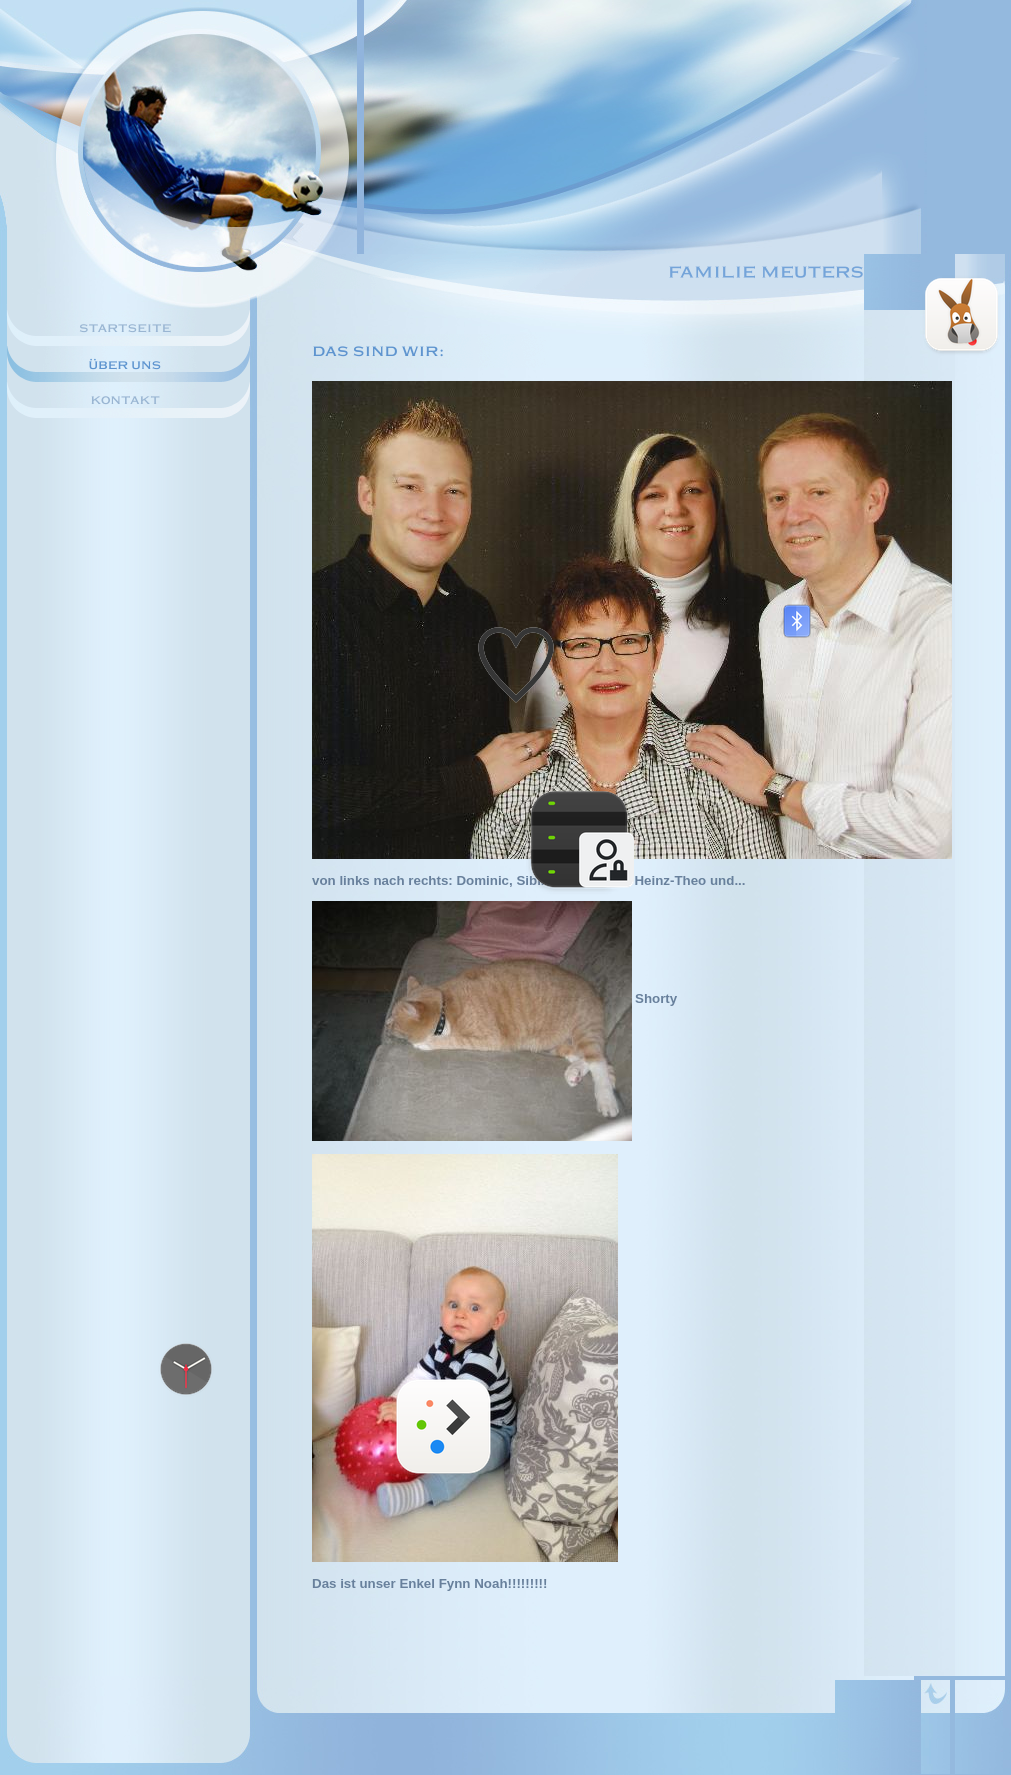 This screenshot has width=1011, height=1775. Describe the element at coordinates (186, 1369) in the screenshot. I see `open the clock app` at that location.